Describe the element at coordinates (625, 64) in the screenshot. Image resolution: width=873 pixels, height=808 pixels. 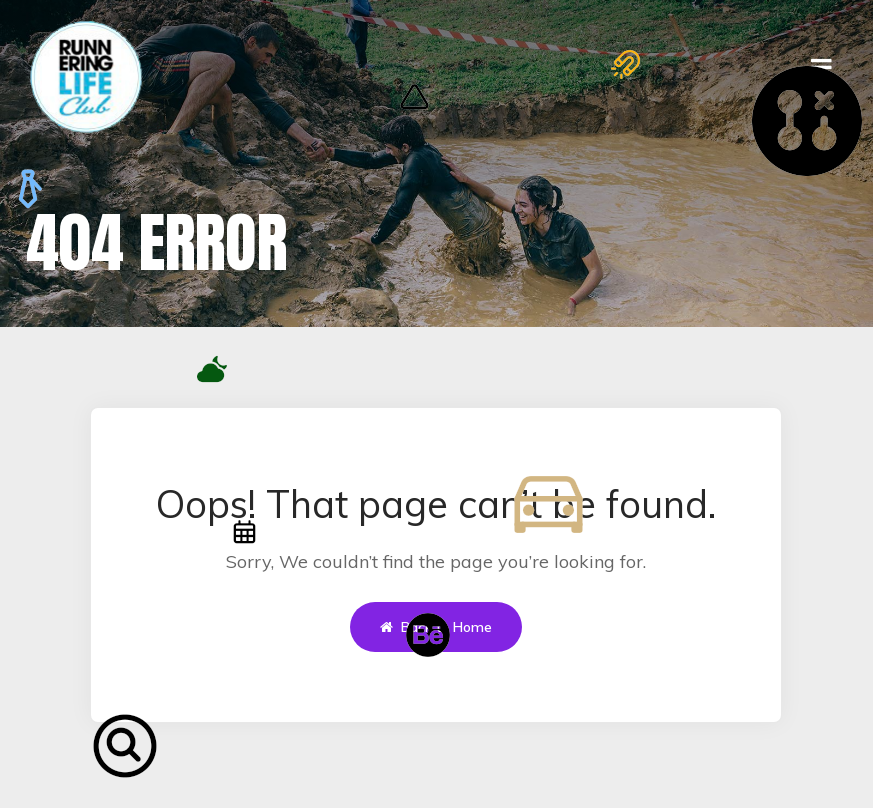
I see `attract or pull related items together` at that location.